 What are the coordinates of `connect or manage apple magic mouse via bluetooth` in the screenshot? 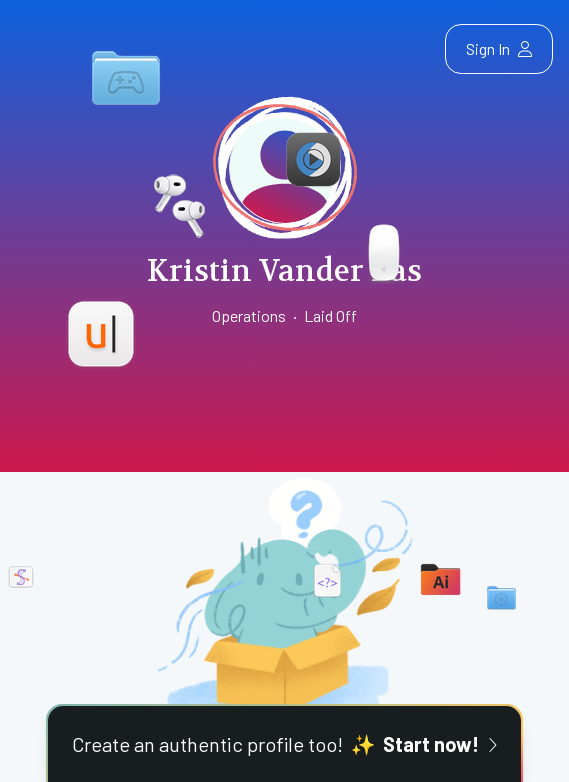 It's located at (384, 255).